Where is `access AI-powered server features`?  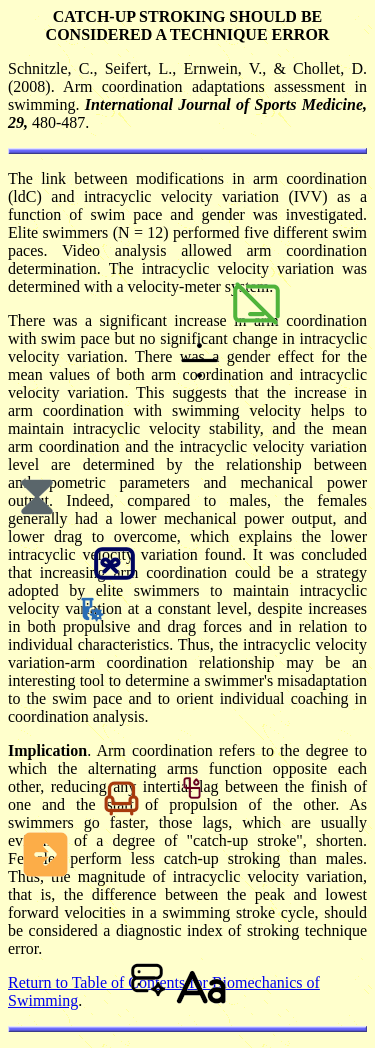 access AI-powered server features is located at coordinates (147, 978).